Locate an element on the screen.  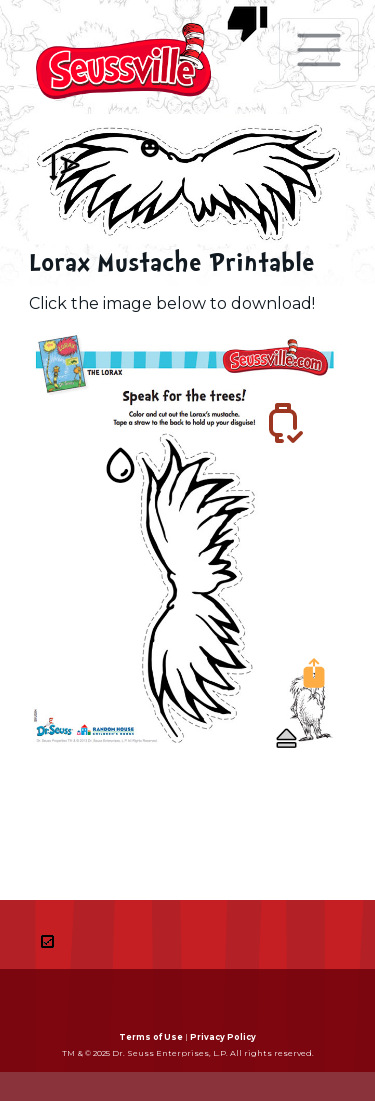
select or confirm an option is located at coordinates (47, 941).